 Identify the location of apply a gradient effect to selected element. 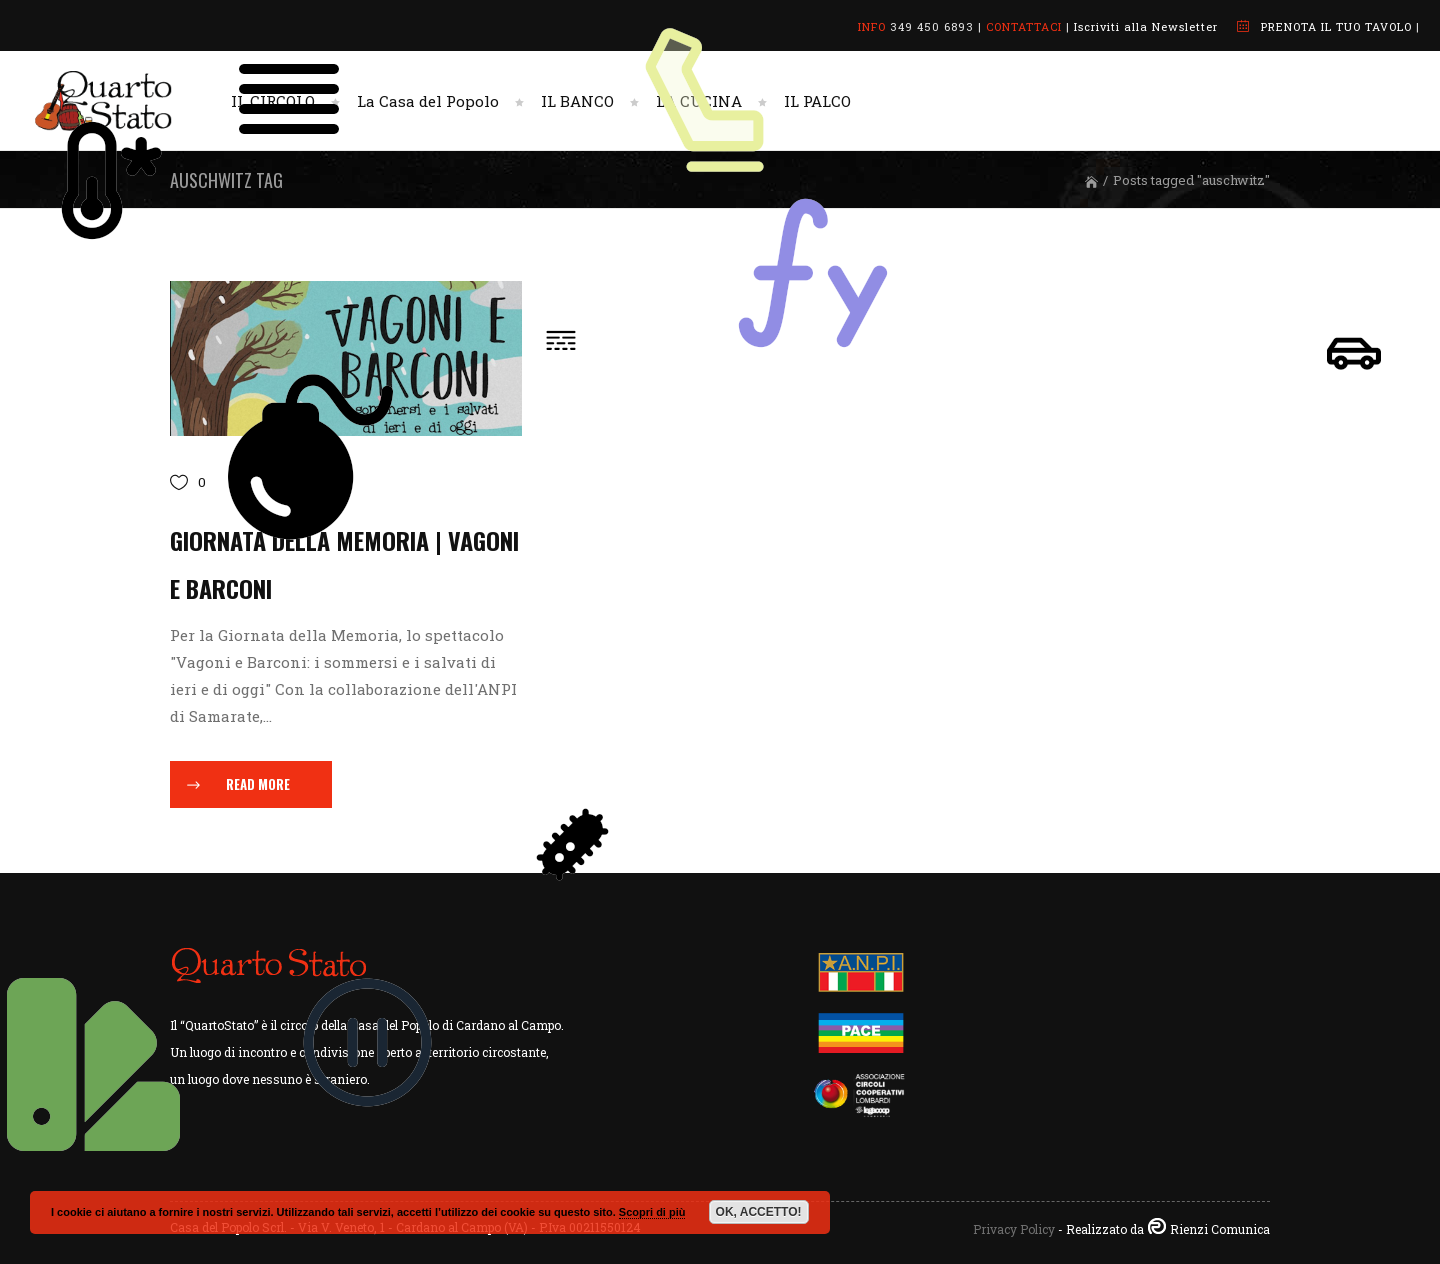
(561, 341).